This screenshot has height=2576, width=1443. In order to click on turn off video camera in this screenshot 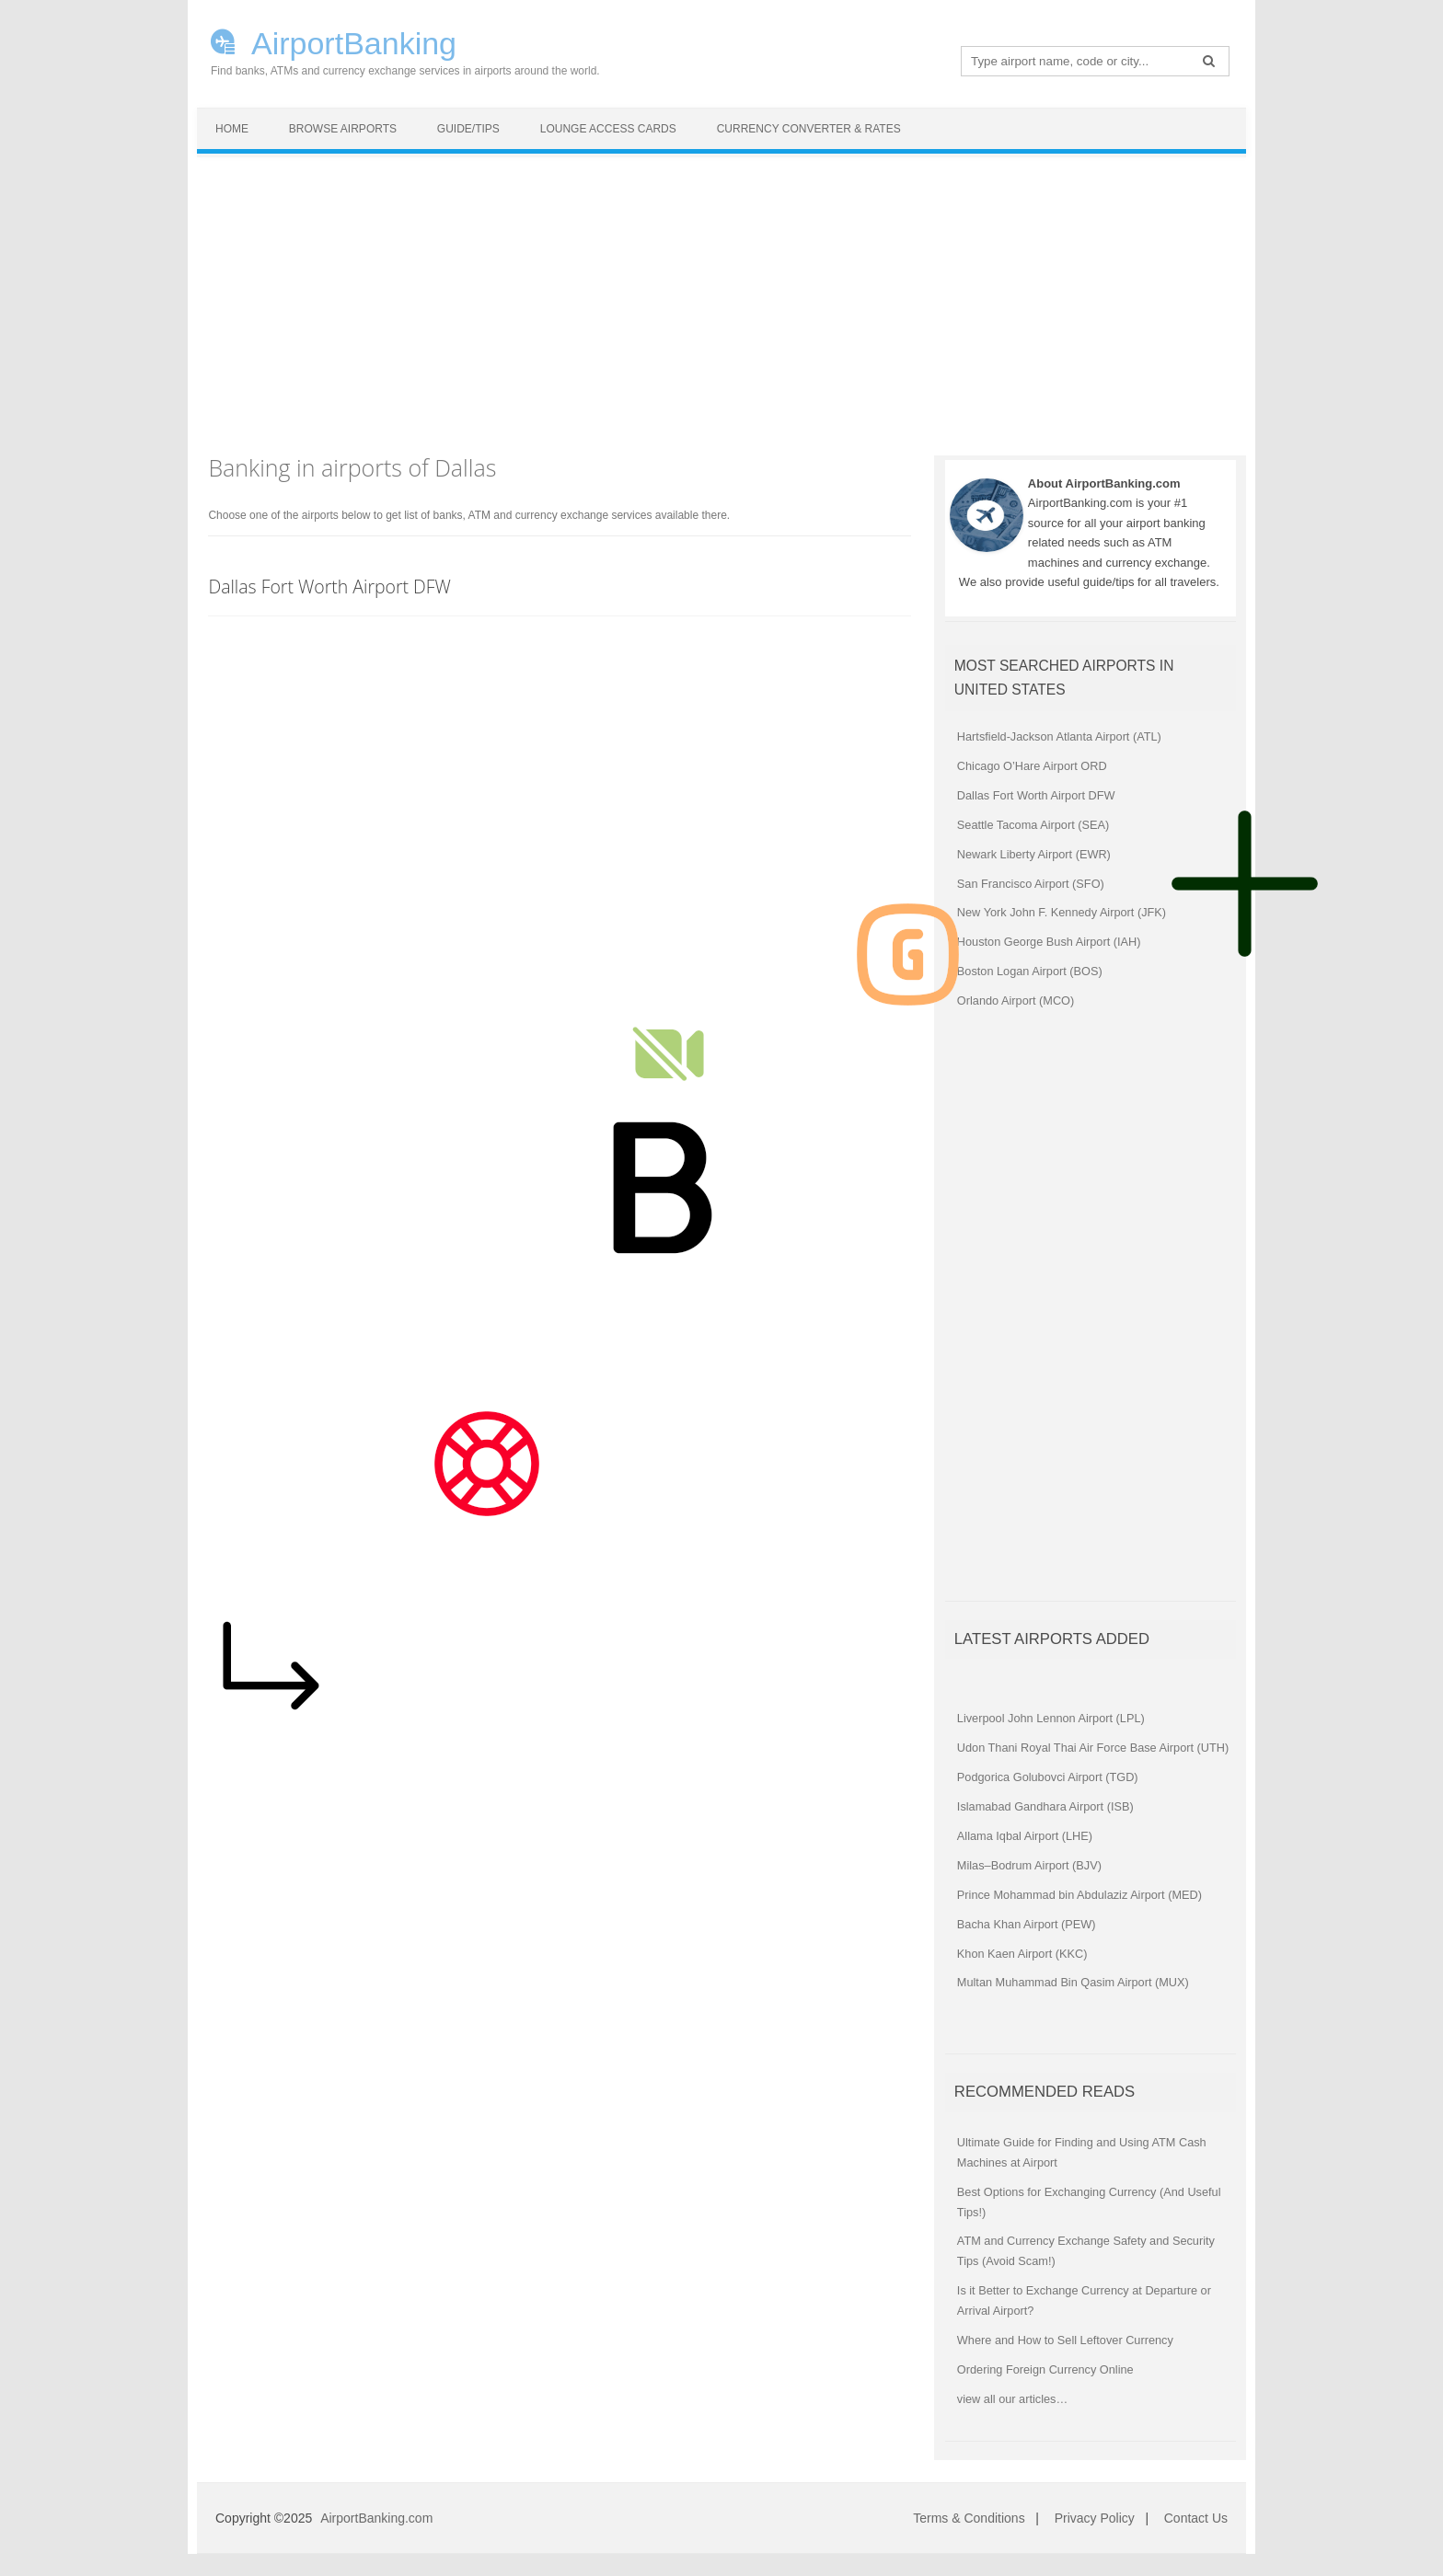, I will do `click(669, 1053)`.